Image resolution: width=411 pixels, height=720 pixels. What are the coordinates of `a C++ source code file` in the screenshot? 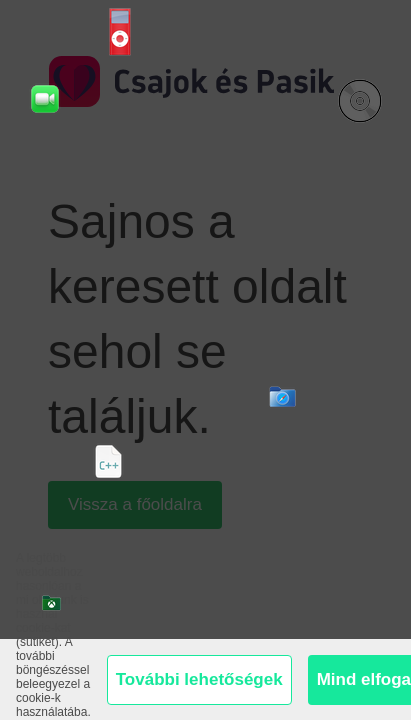 It's located at (108, 461).